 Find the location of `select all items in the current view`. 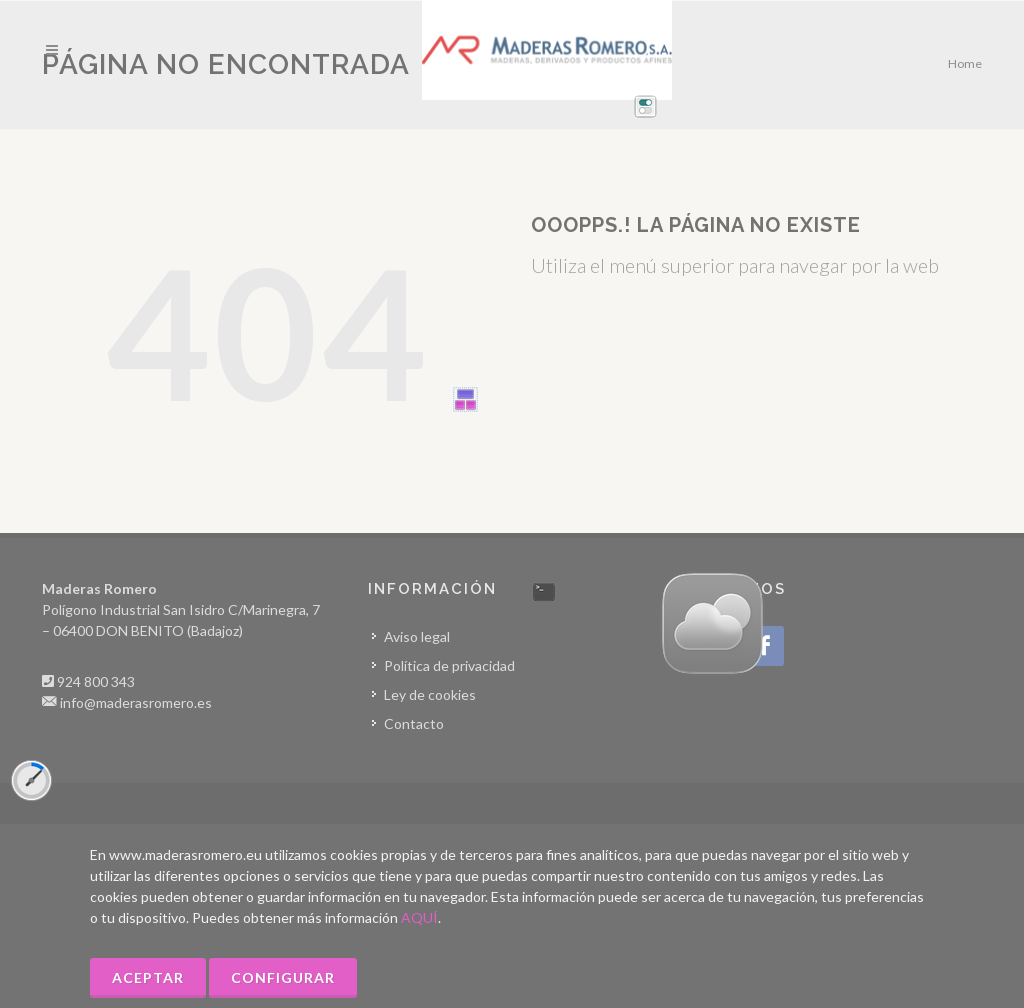

select all items in the current view is located at coordinates (465, 399).